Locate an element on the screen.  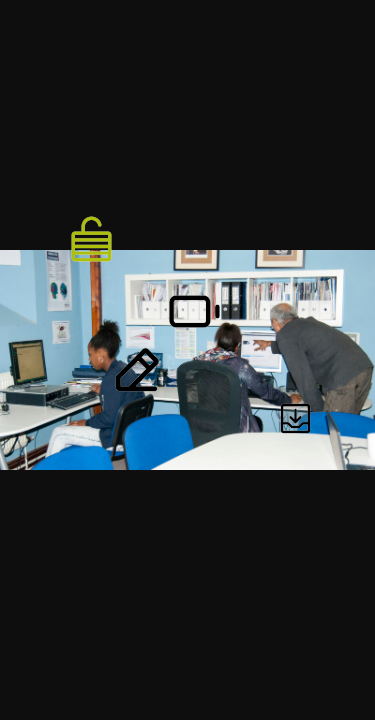
download file to inbox or tray is located at coordinates (295, 418).